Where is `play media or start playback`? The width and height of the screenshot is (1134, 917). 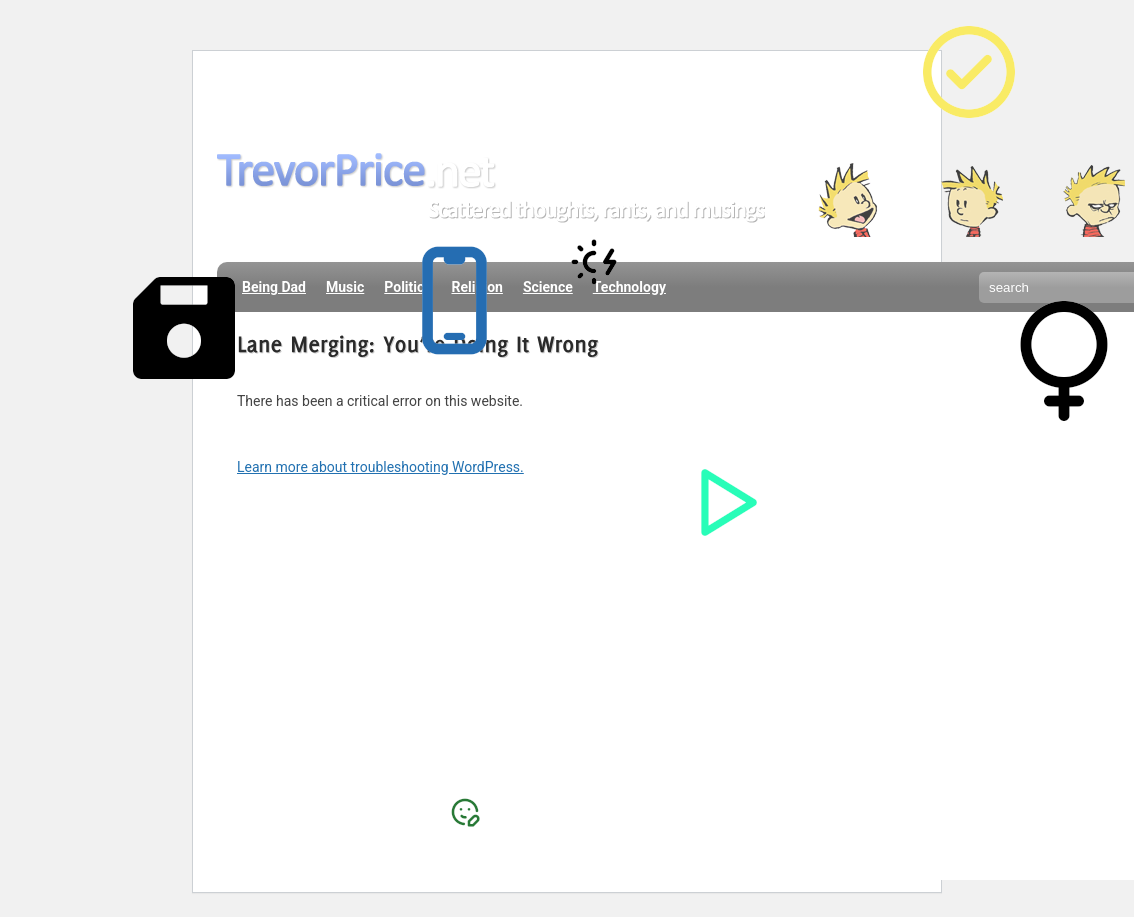 play media or start playback is located at coordinates (723, 502).